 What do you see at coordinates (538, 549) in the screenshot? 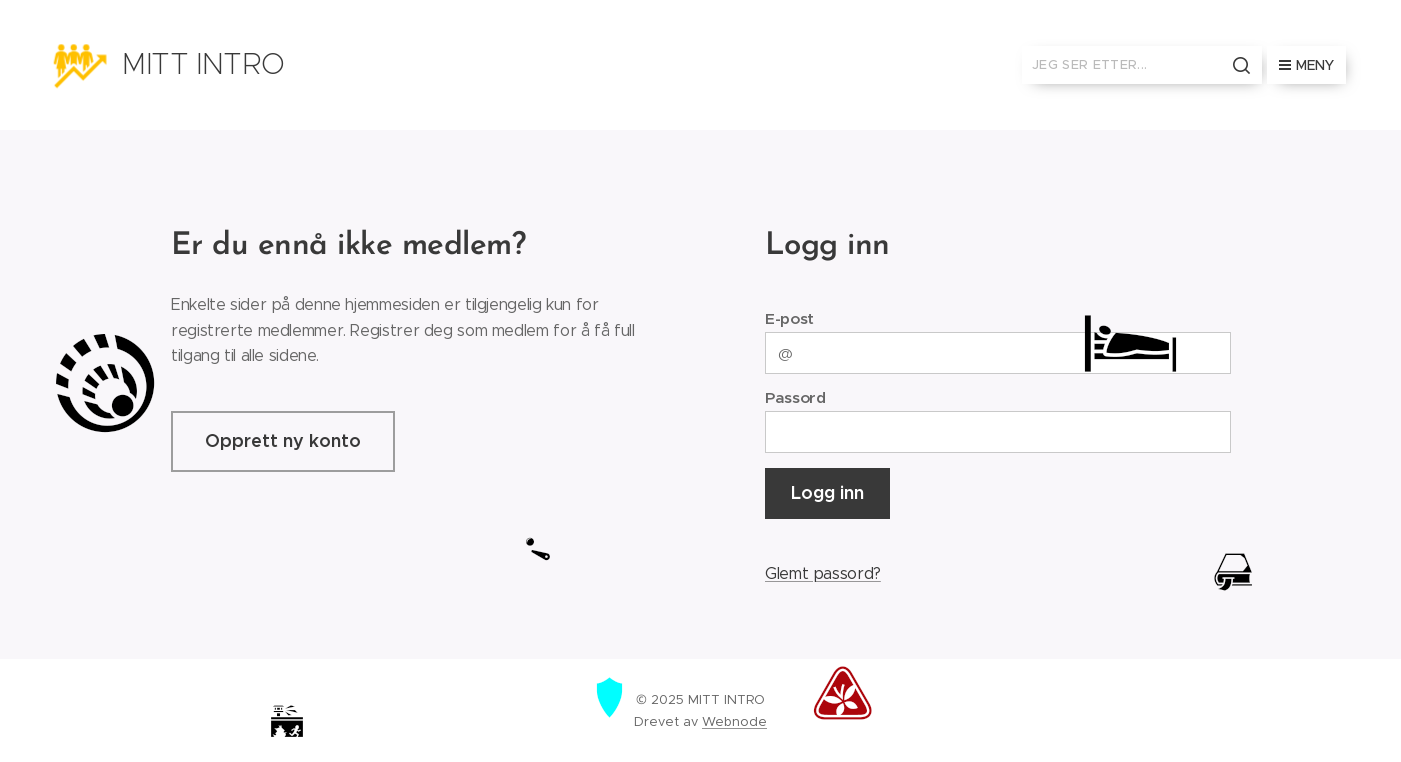
I see `play pinball game` at bounding box center [538, 549].